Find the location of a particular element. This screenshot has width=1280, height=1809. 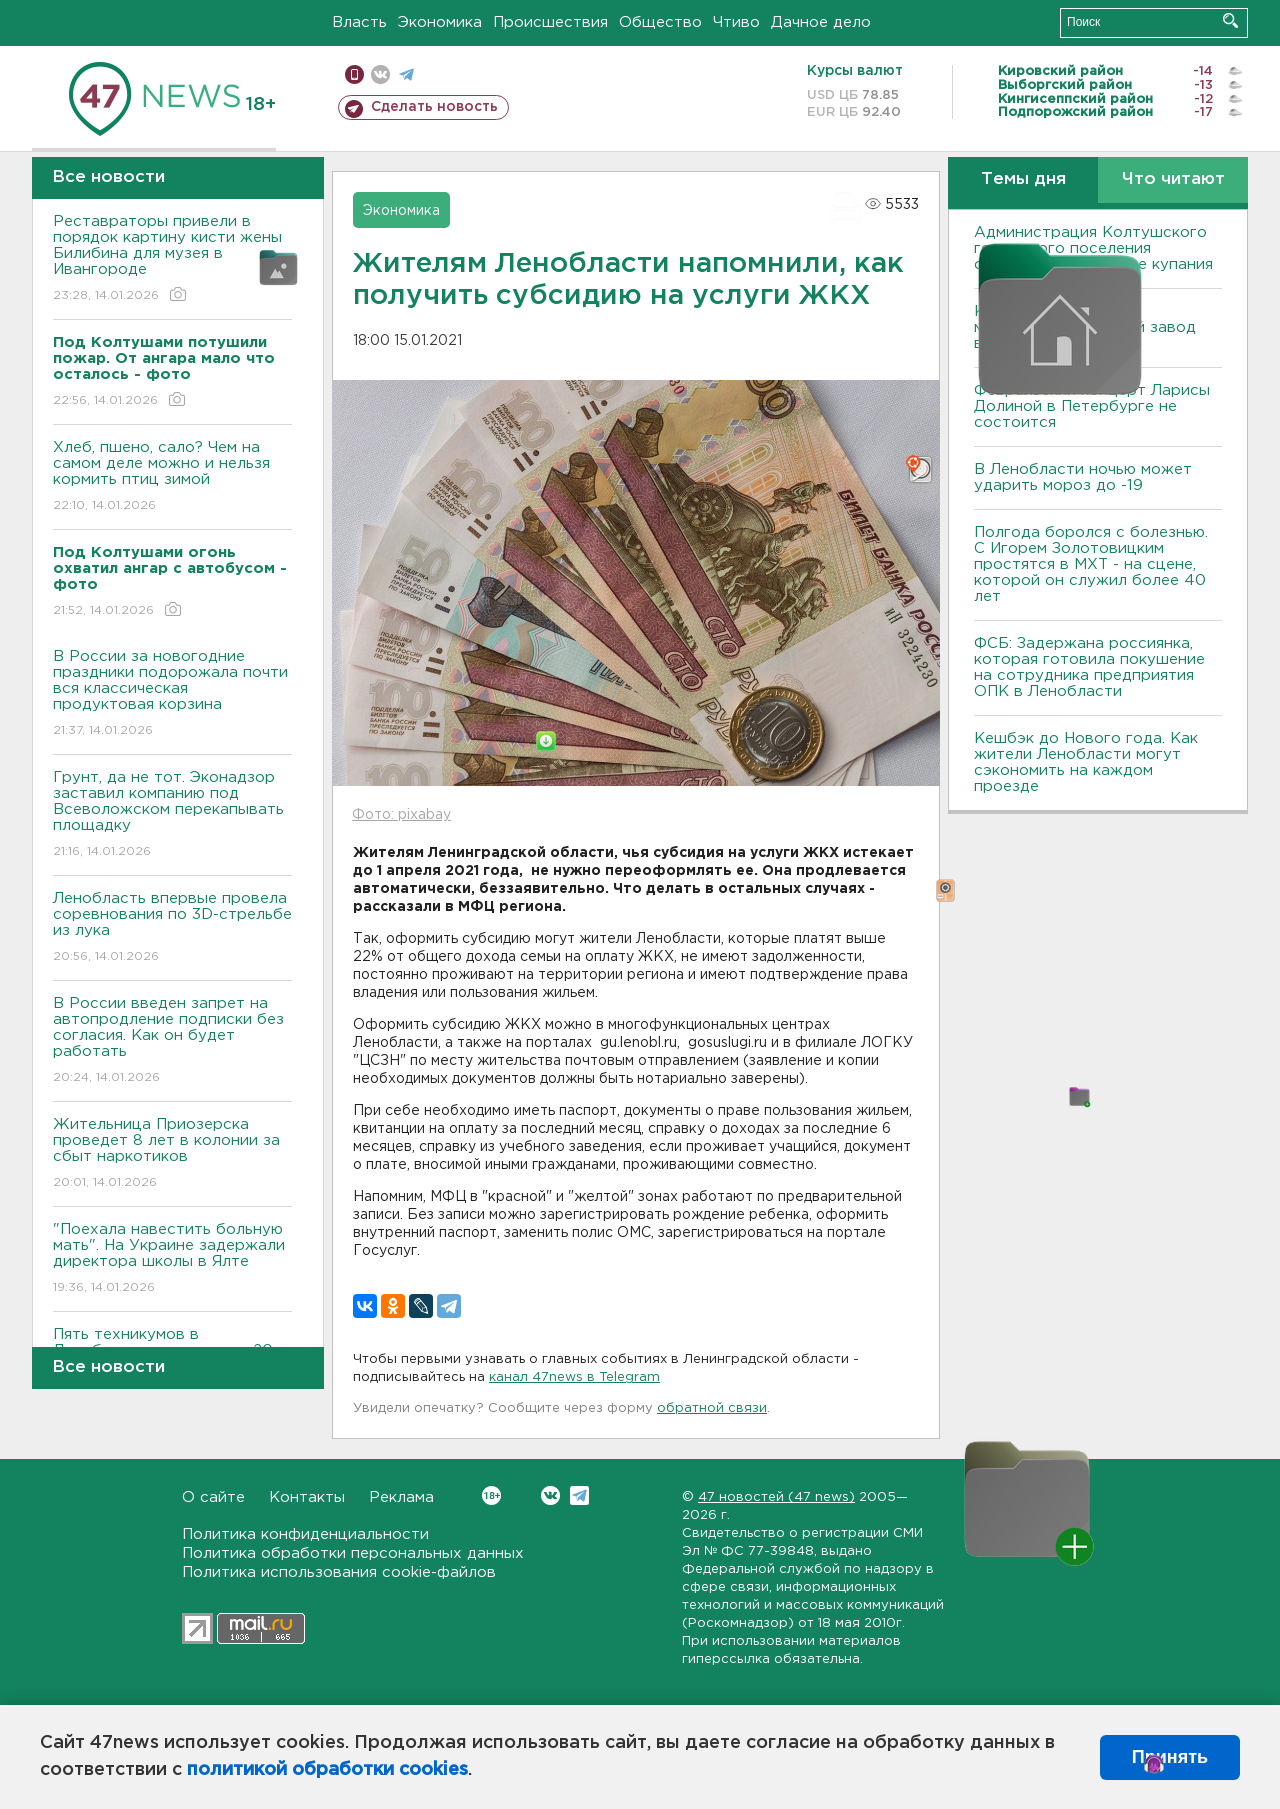

access your home folder is located at coordinates (1060, 319).